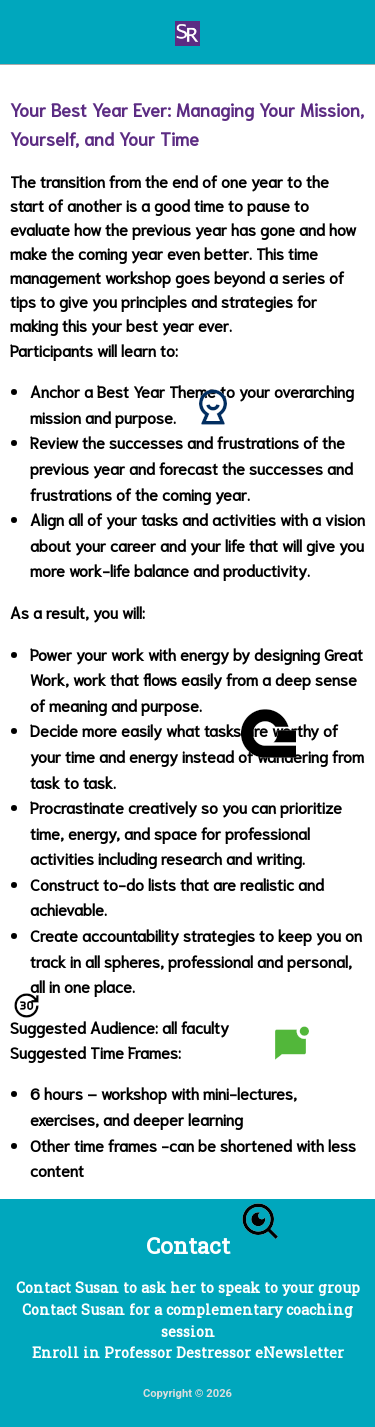 This screenshot has height=1427, width=375. Describe the element at coordinates (290, 1043) in the screenshot. I see `indicates unread messages in chat` at that location.